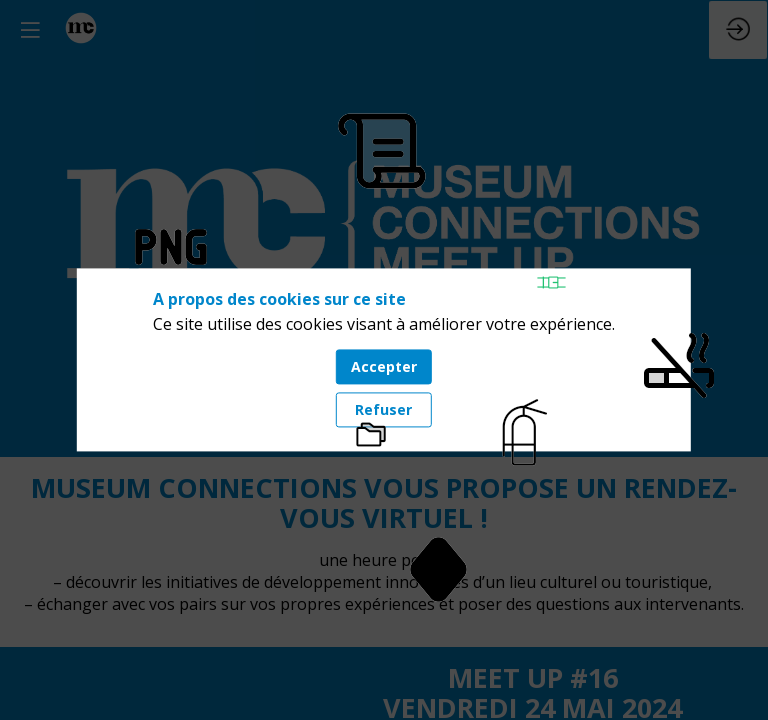 The image size is (768, 720). Describe the element at coordinates (171, 247) in the screenshot. I see `indicates a PNG image file type` at that location.